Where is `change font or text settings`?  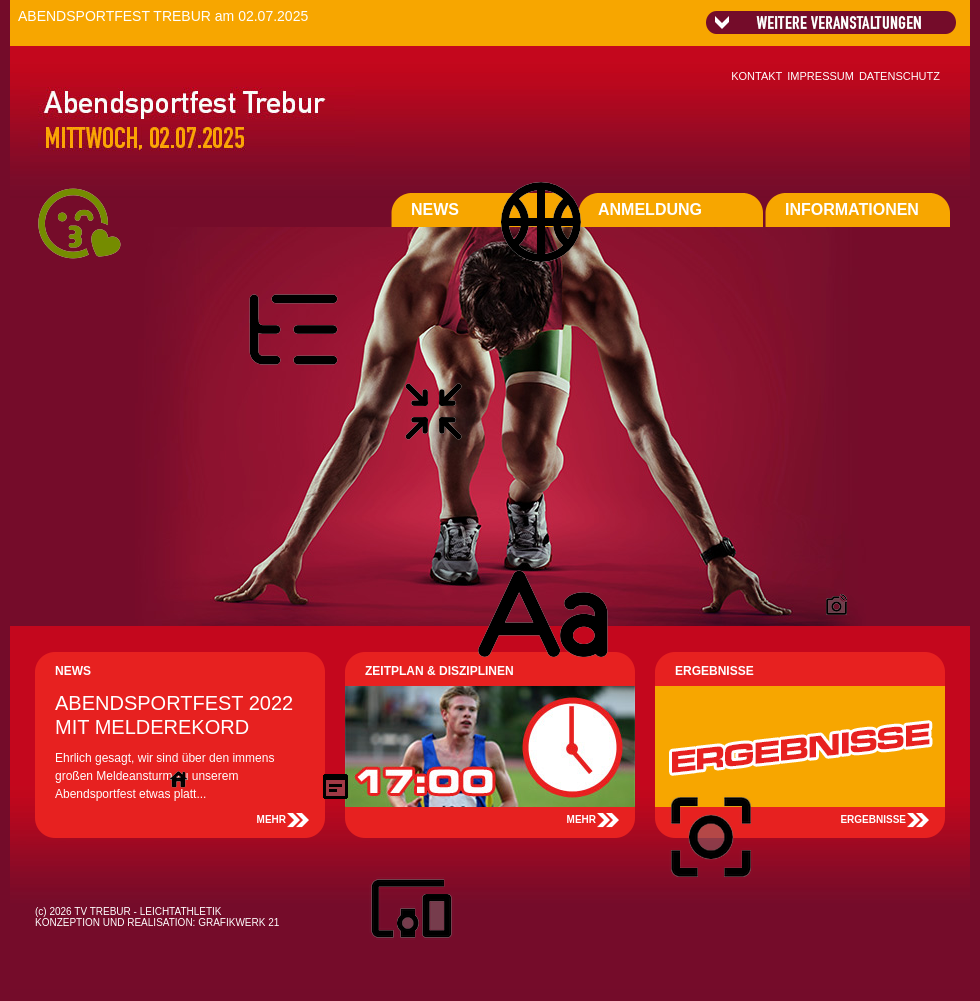
change font or text settings is located at coordinates (545, 616).